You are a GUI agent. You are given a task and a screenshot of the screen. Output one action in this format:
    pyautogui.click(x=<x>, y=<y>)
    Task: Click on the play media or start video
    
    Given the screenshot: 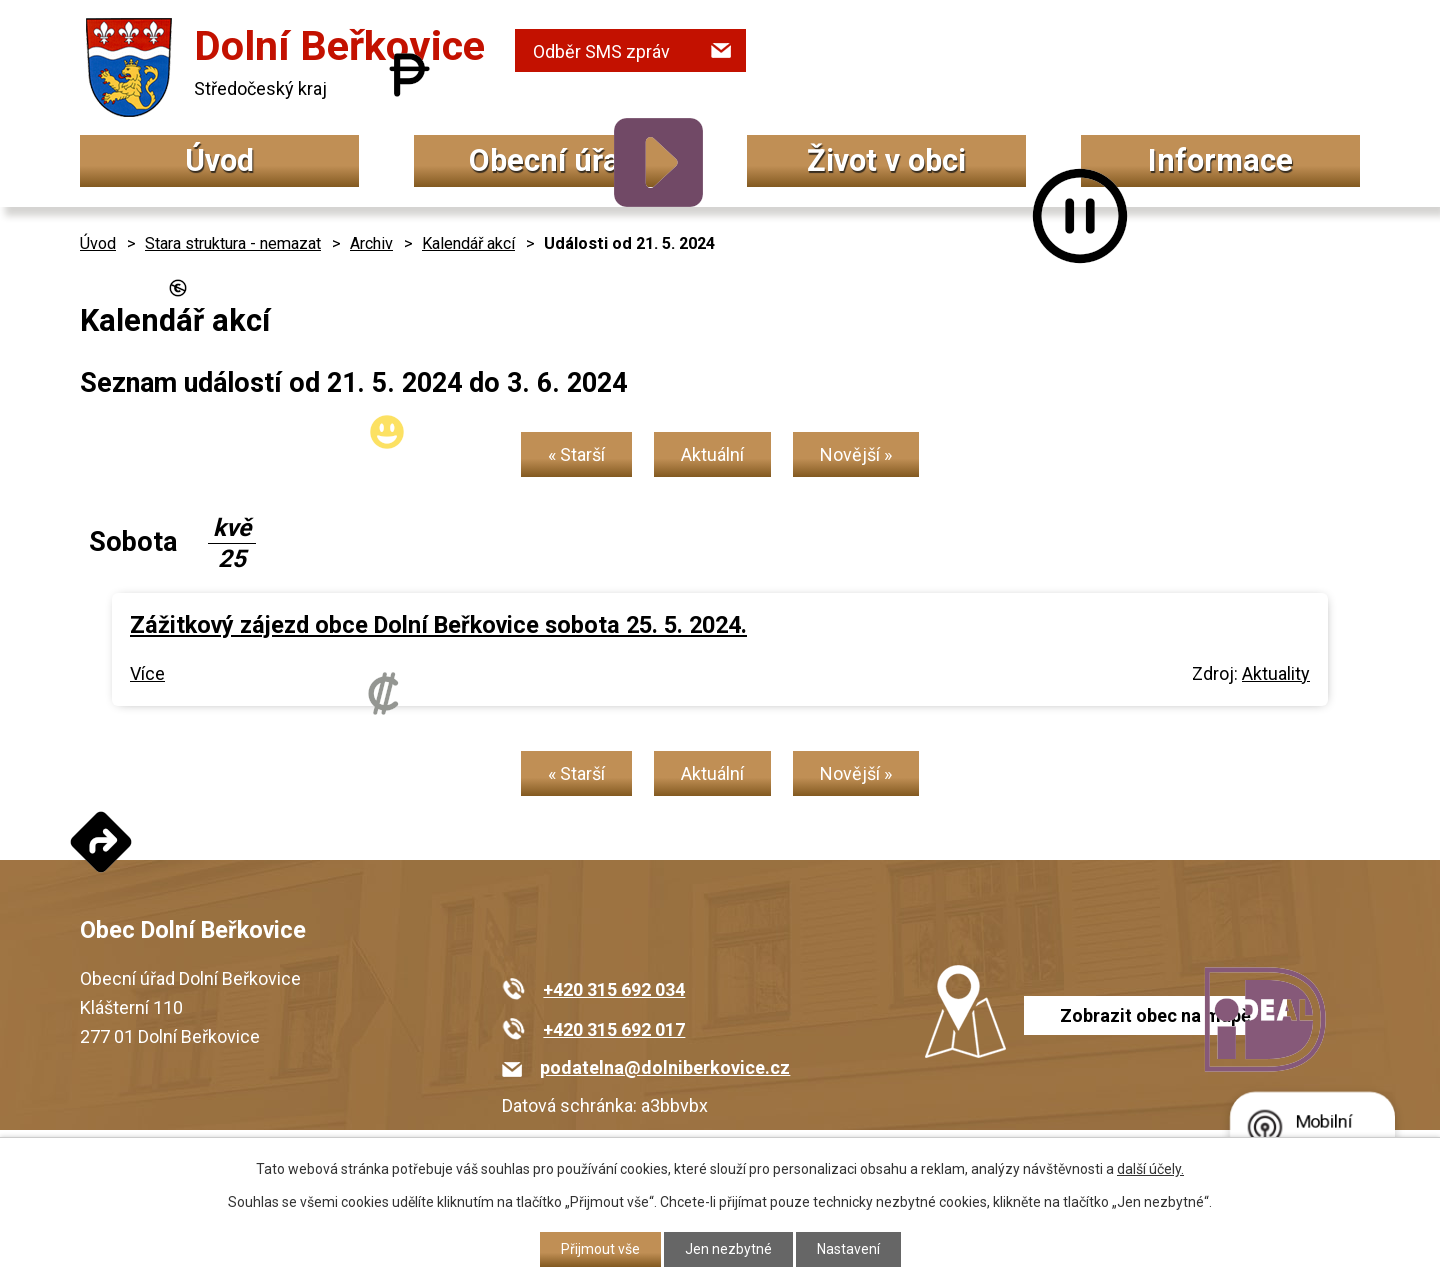 What is the action you would take?
    pyautogui.click(x=658, y=162)
    